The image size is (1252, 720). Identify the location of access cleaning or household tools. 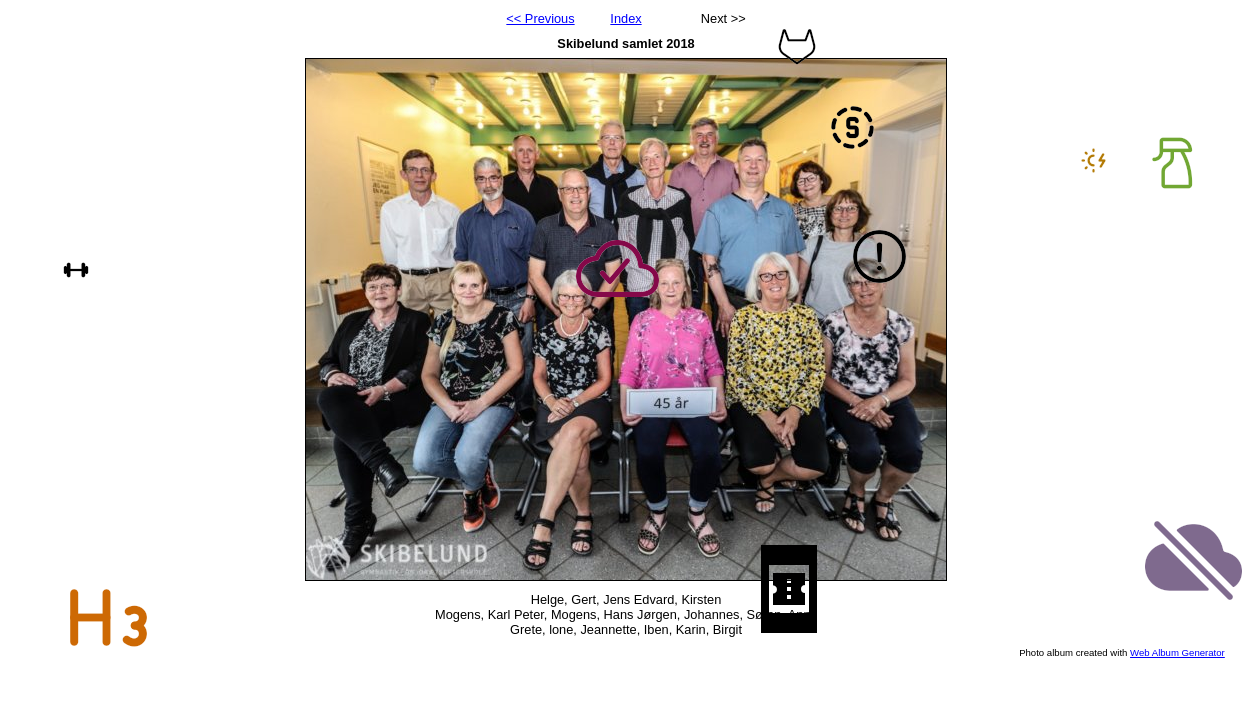
(1174, 163).